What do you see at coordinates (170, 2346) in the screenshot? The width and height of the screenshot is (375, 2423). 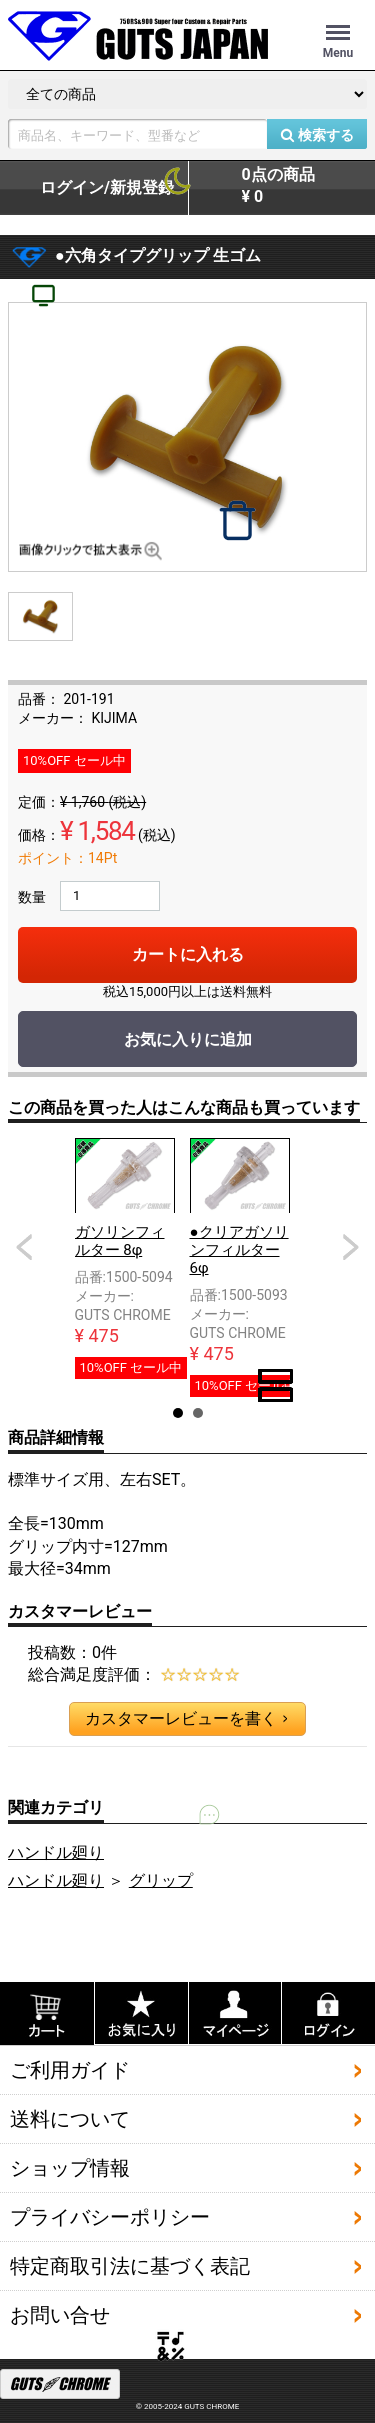 I see `access emoji and special characters` at bounding box center [170, 2346].